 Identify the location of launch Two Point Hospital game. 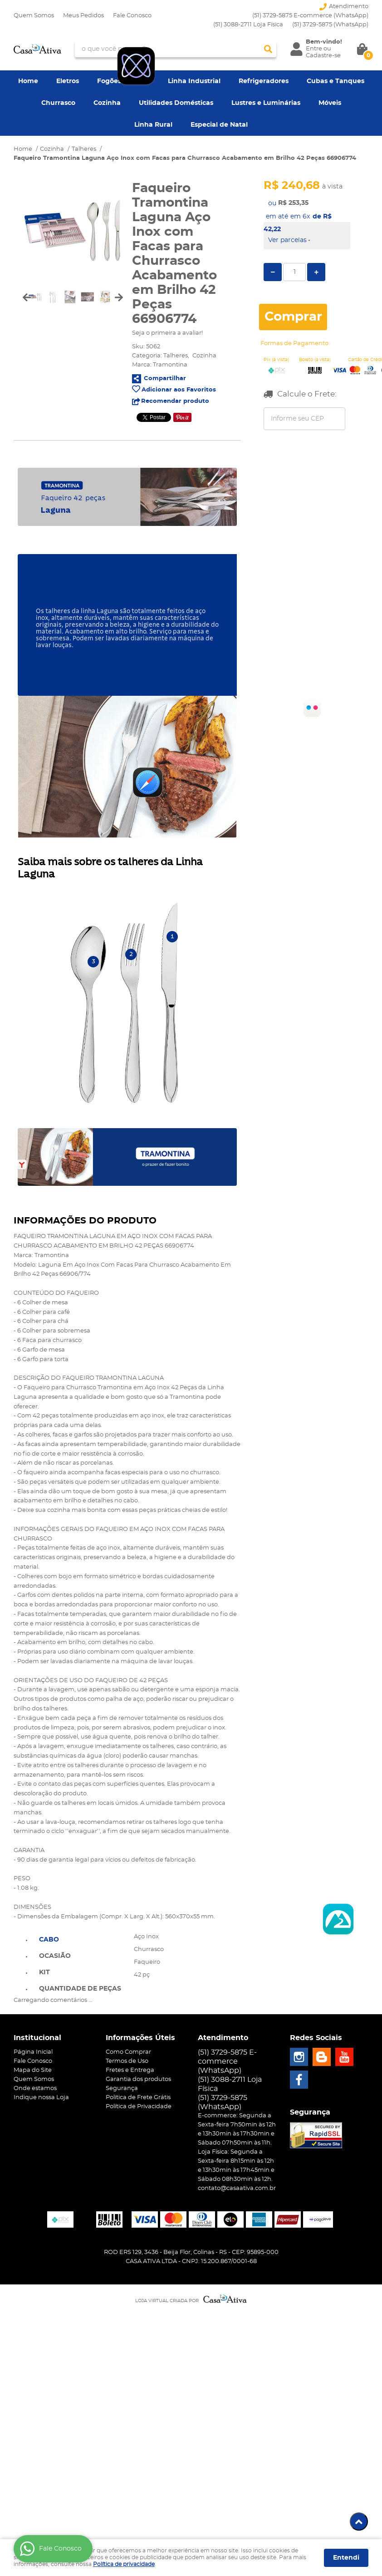
(338, 1919).